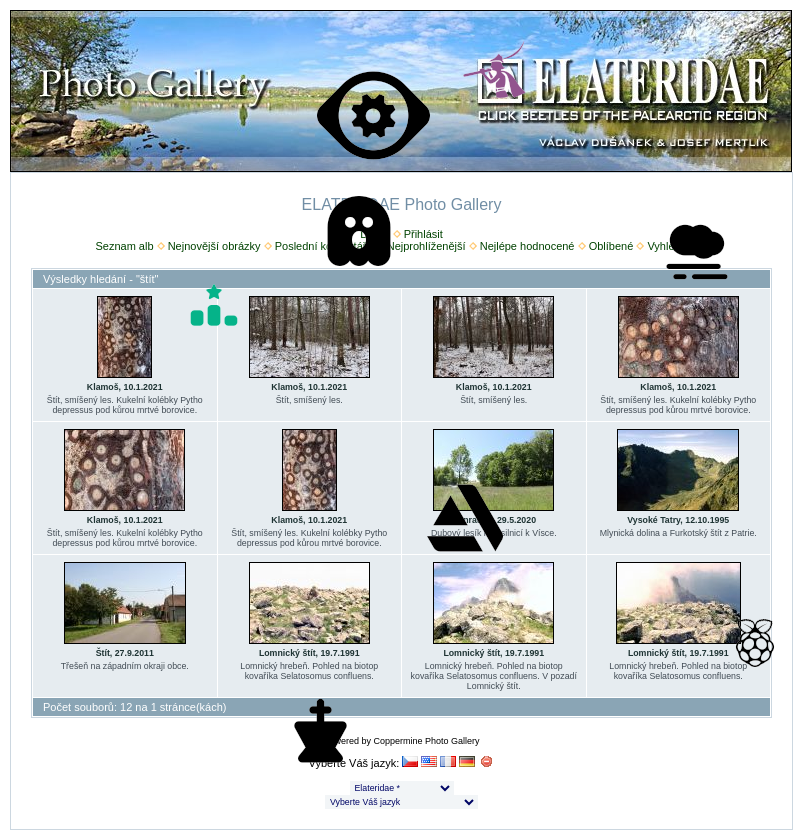  I want to click on view leaderboard rankings, so click(214, 305).